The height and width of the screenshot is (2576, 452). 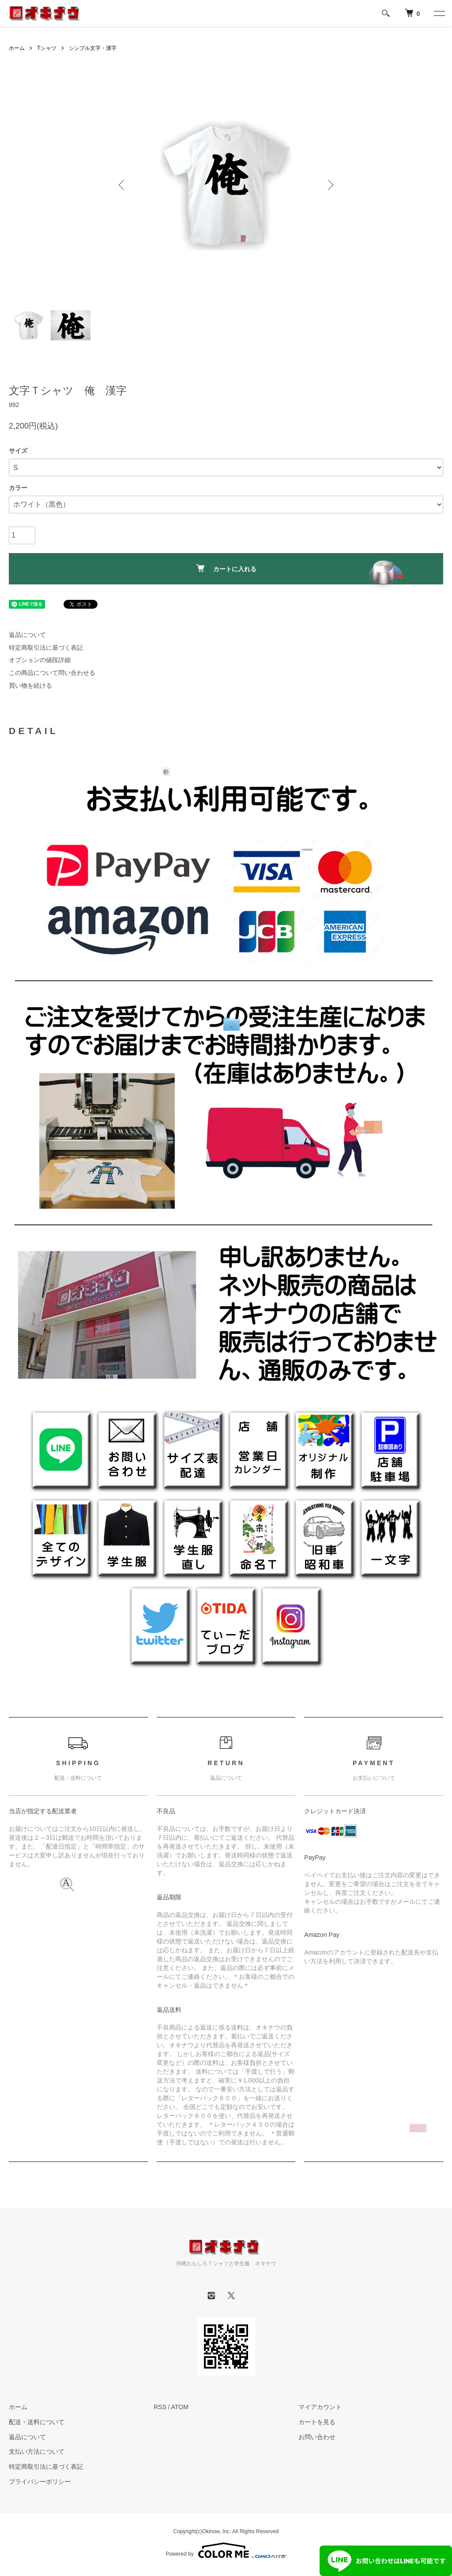 What do you see at coordinates (67, 1884) in the screenshot?
I see `search within emails or messages` at bounding box center [67, 1884].